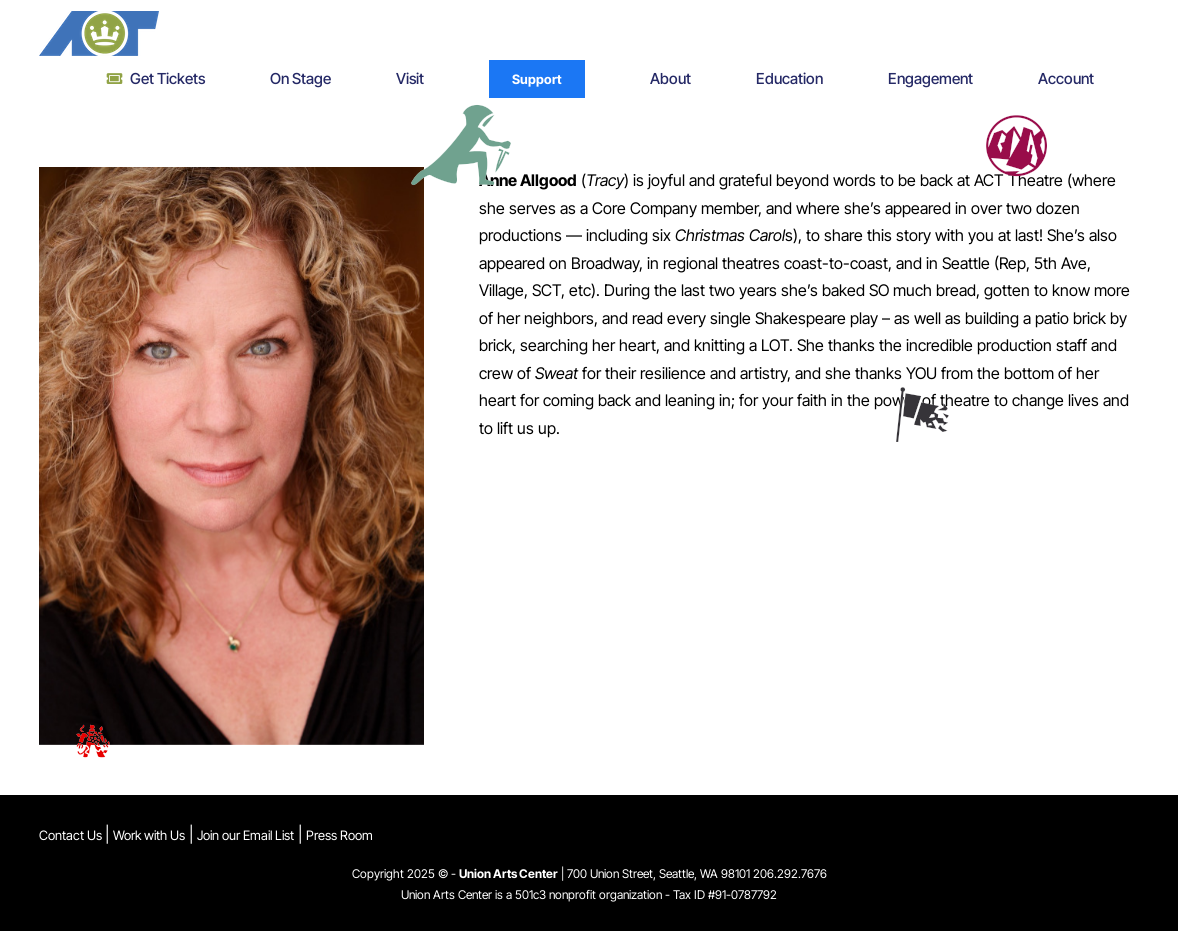  I want to click on select assassin or rogue character class, so click(461, 145).